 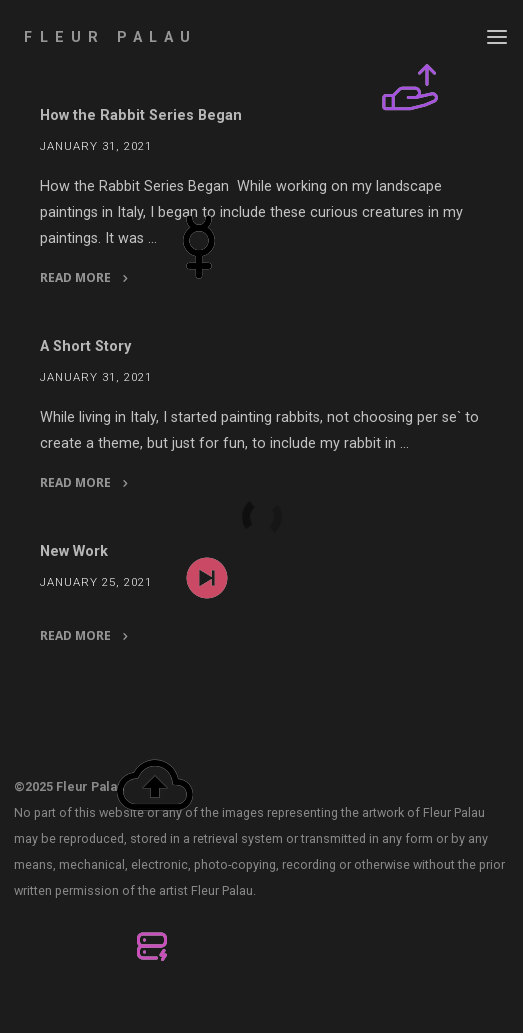 What do you see at coordinates (199, 247) in the screenshot?
I see `select hermaphrodite/intersex gender identity` at bounding box center [199, 247].